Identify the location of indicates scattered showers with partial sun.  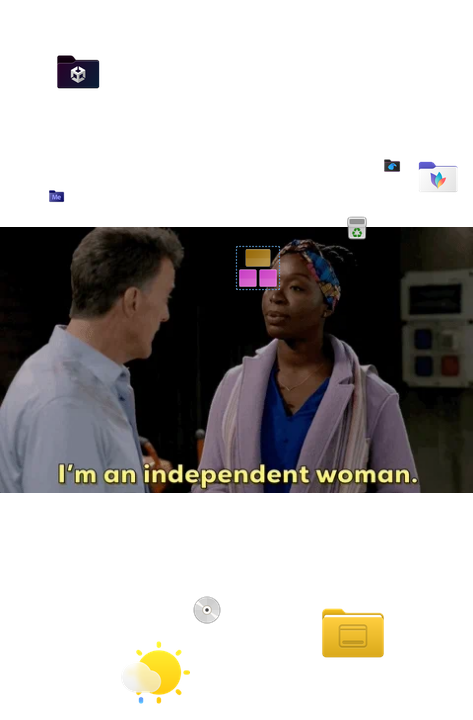
(155, 672).